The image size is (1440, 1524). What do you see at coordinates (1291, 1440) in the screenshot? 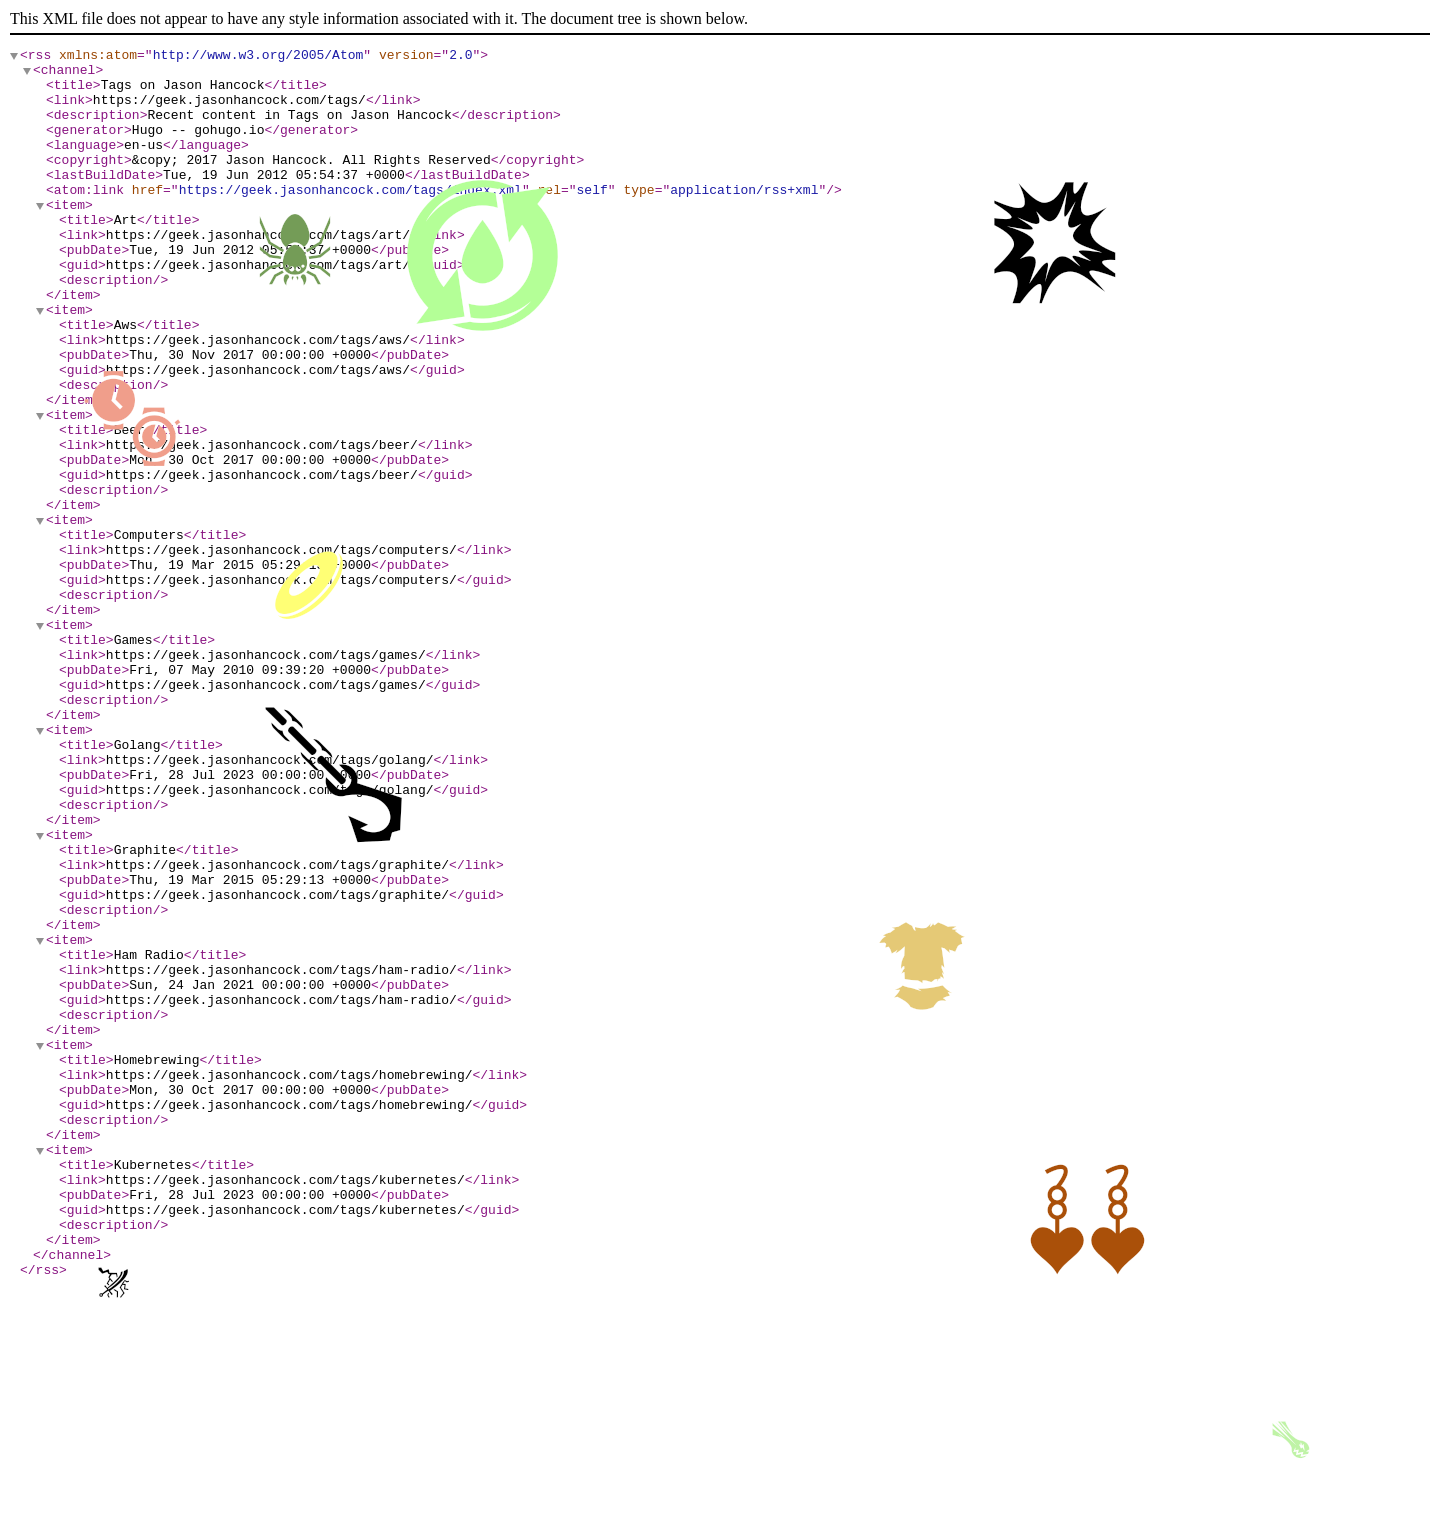
I see `indicates incoming threat or danger event in game` at bounding box center [1291, 1440].